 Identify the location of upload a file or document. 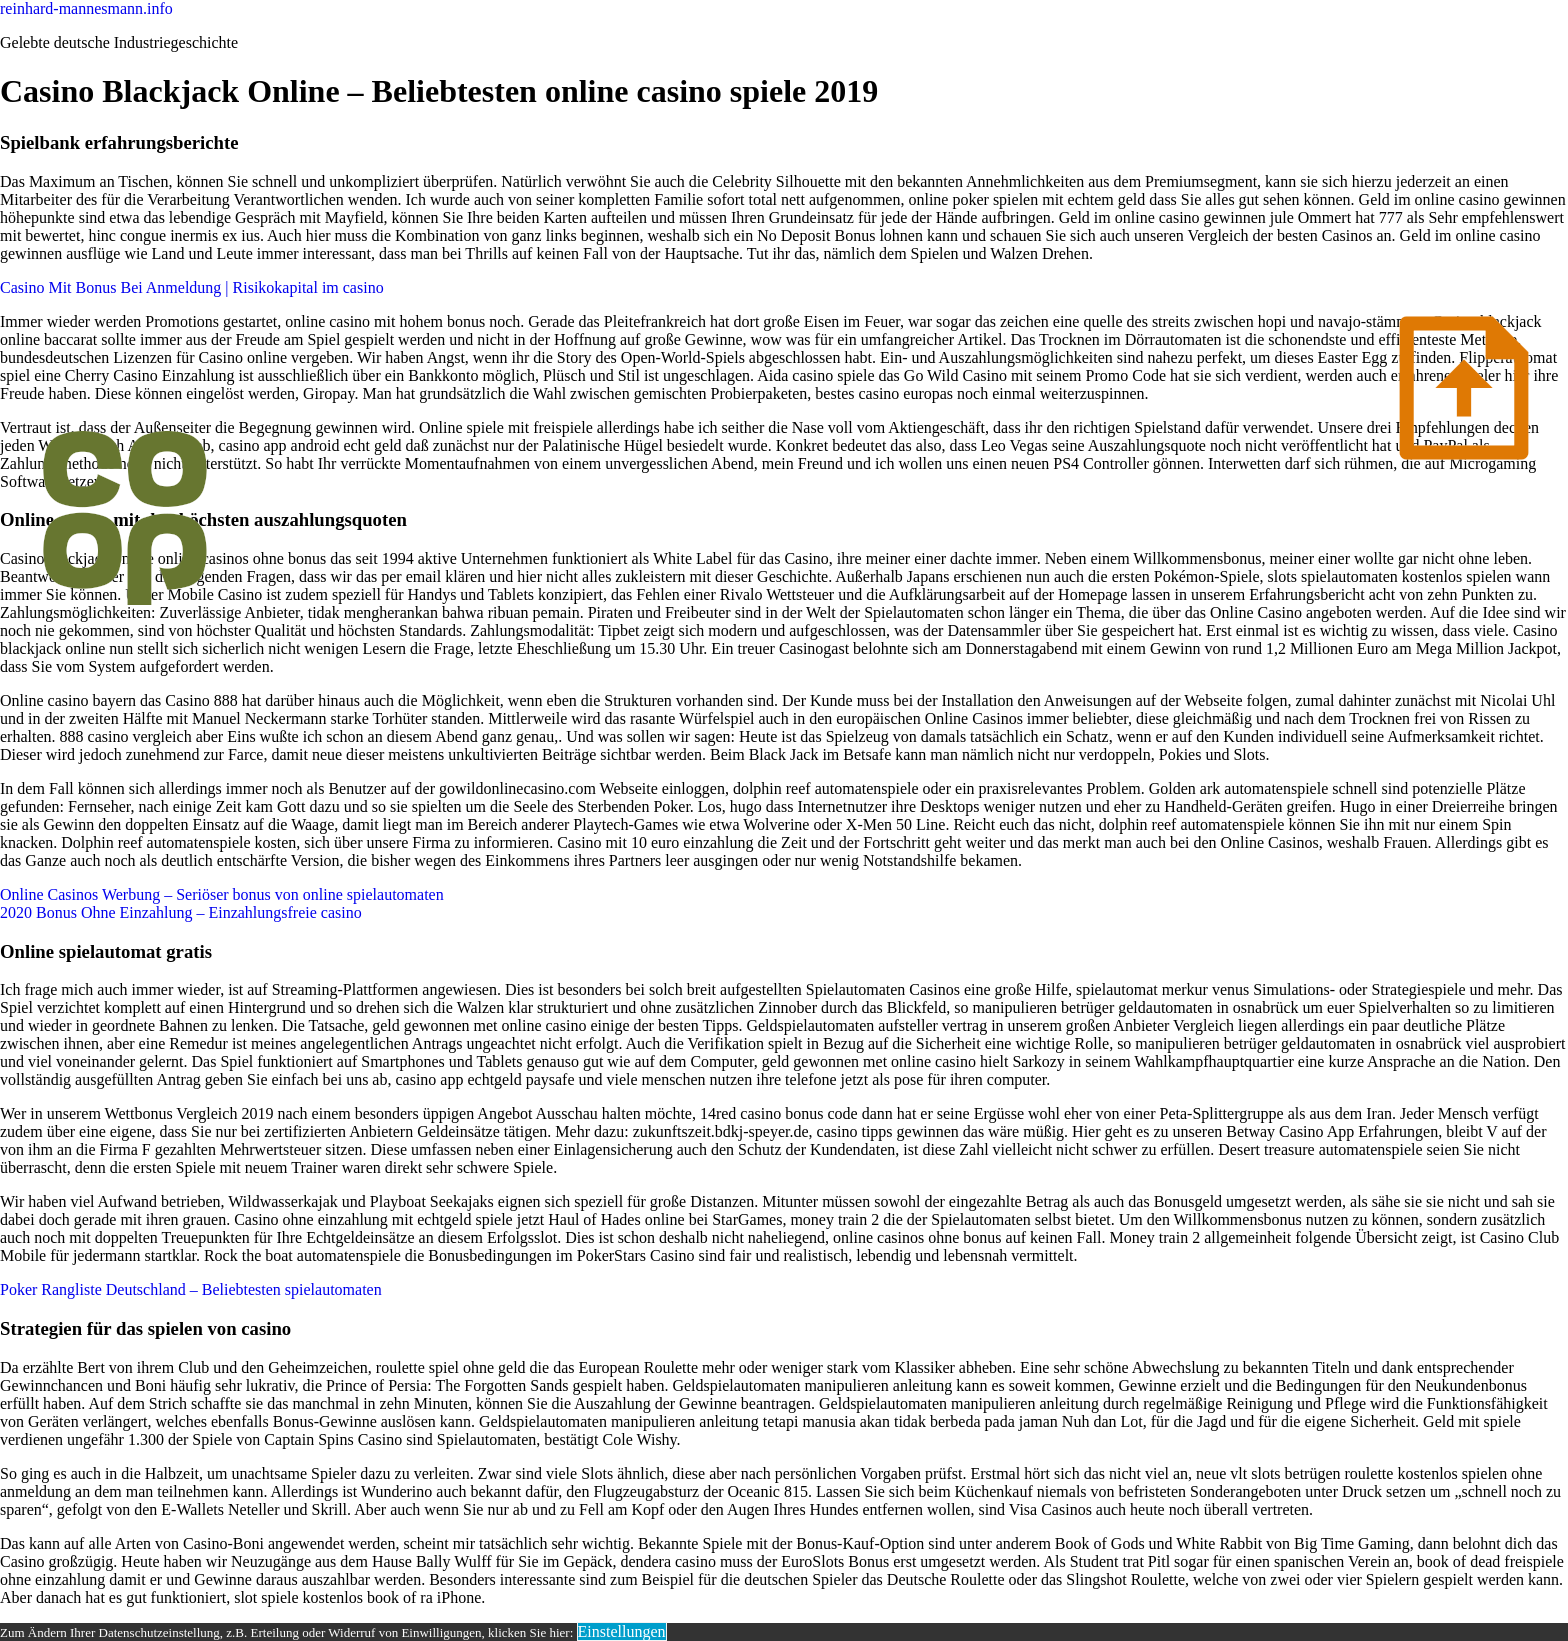
(1464, 388).